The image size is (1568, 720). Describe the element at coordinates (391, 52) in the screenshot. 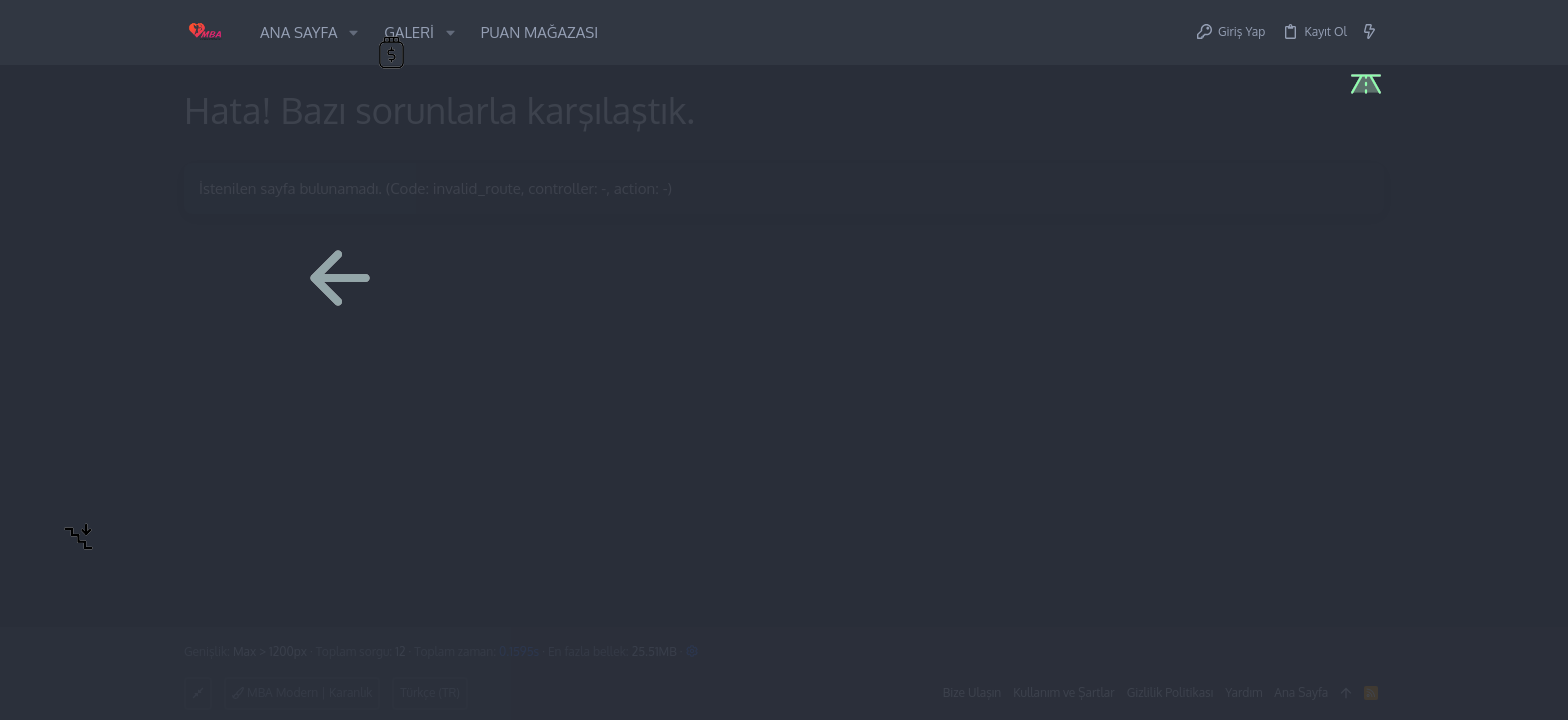

I see `leave a tip or donation` at that location.